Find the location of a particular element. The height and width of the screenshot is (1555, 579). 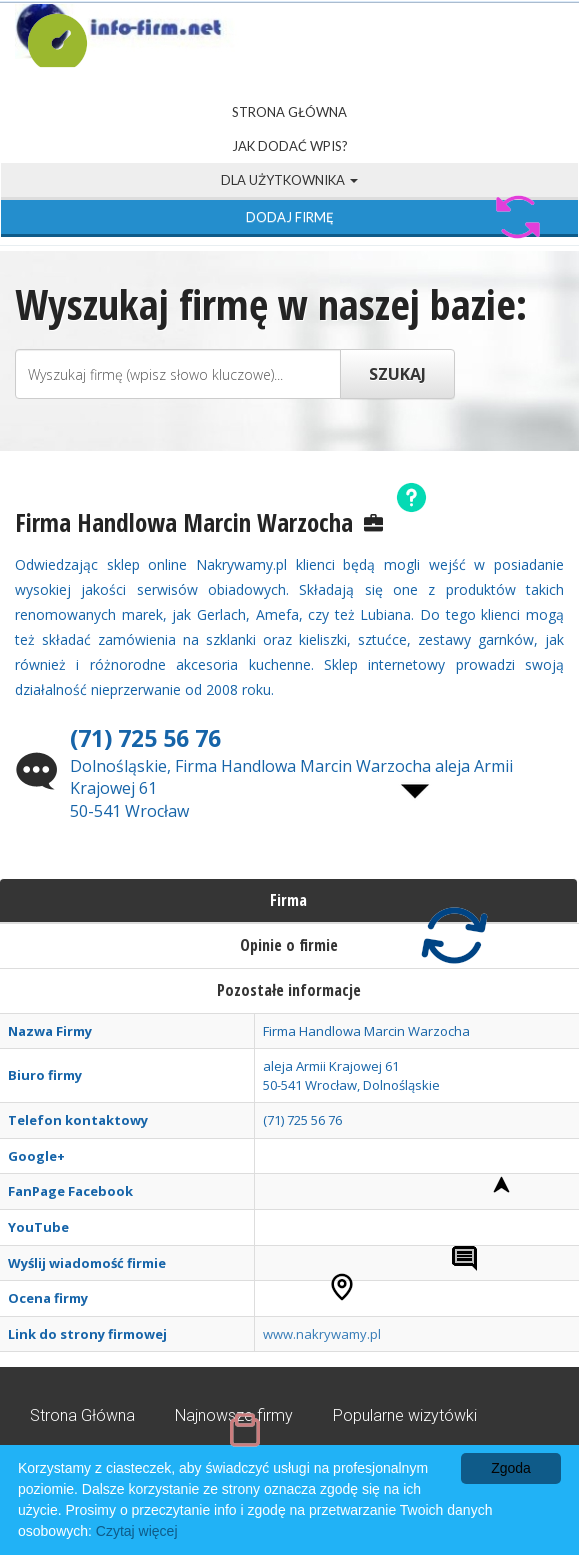

start navigation or get directions is located at coordinates (501, 1185).